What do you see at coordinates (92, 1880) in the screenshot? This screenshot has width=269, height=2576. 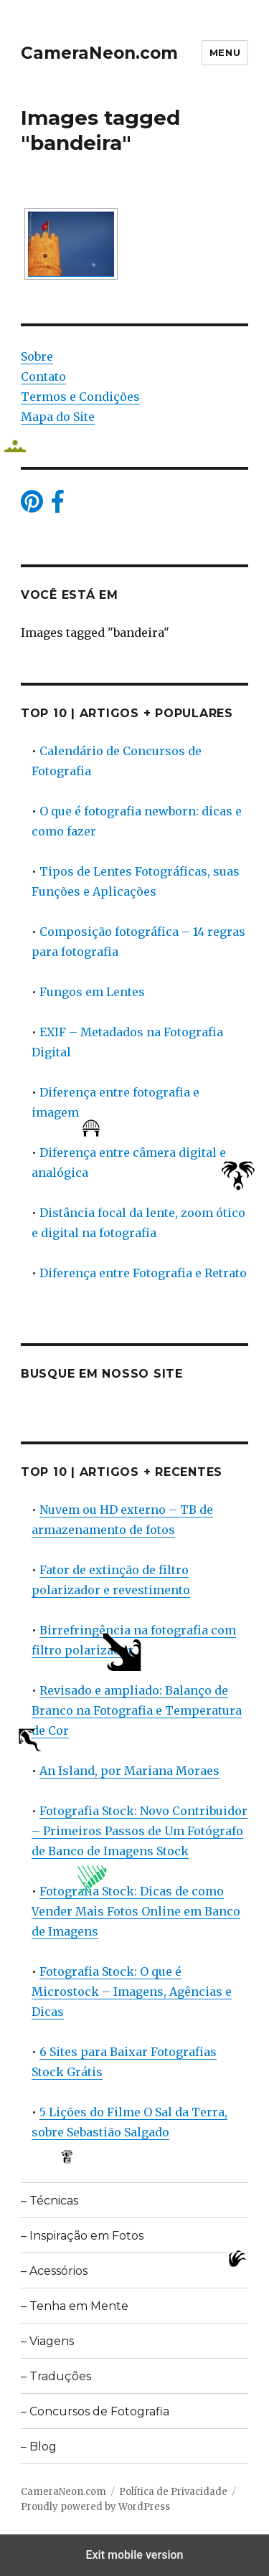 I see `attack or combat action button` at bounding box center [92, 1880].